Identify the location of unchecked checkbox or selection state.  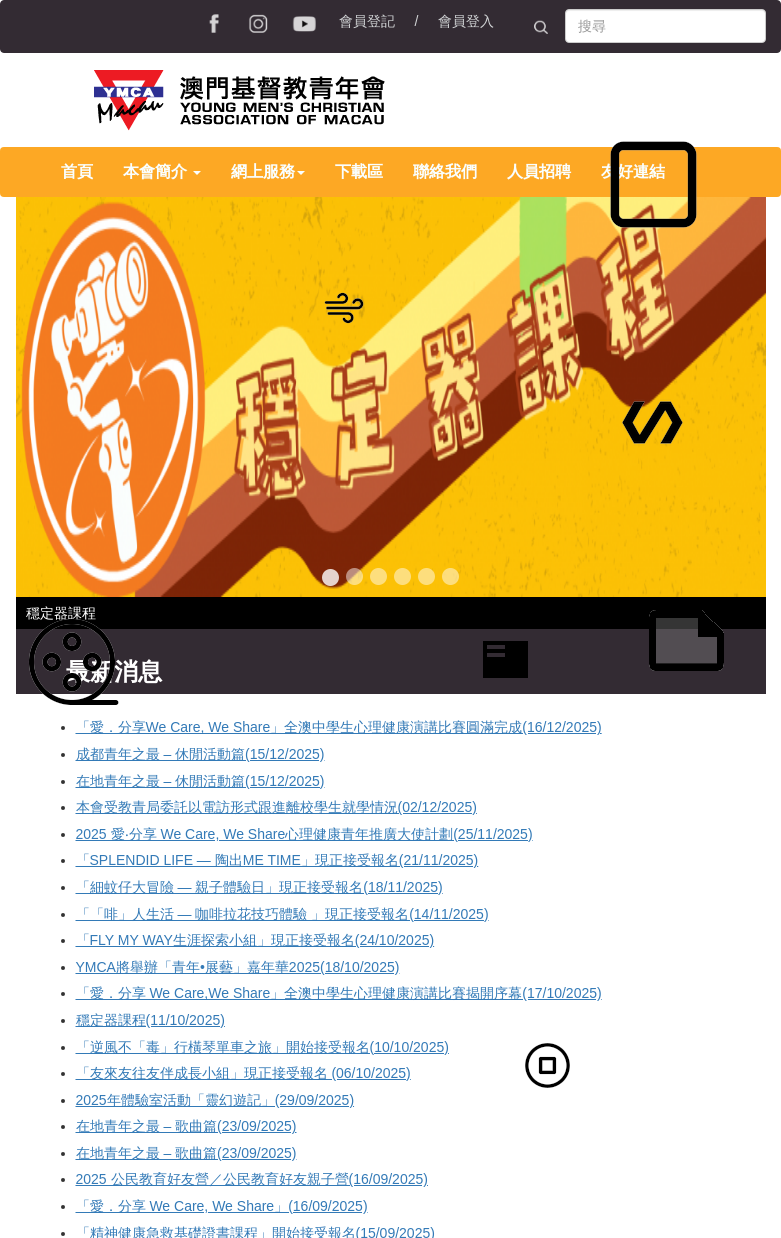
(653, 184).